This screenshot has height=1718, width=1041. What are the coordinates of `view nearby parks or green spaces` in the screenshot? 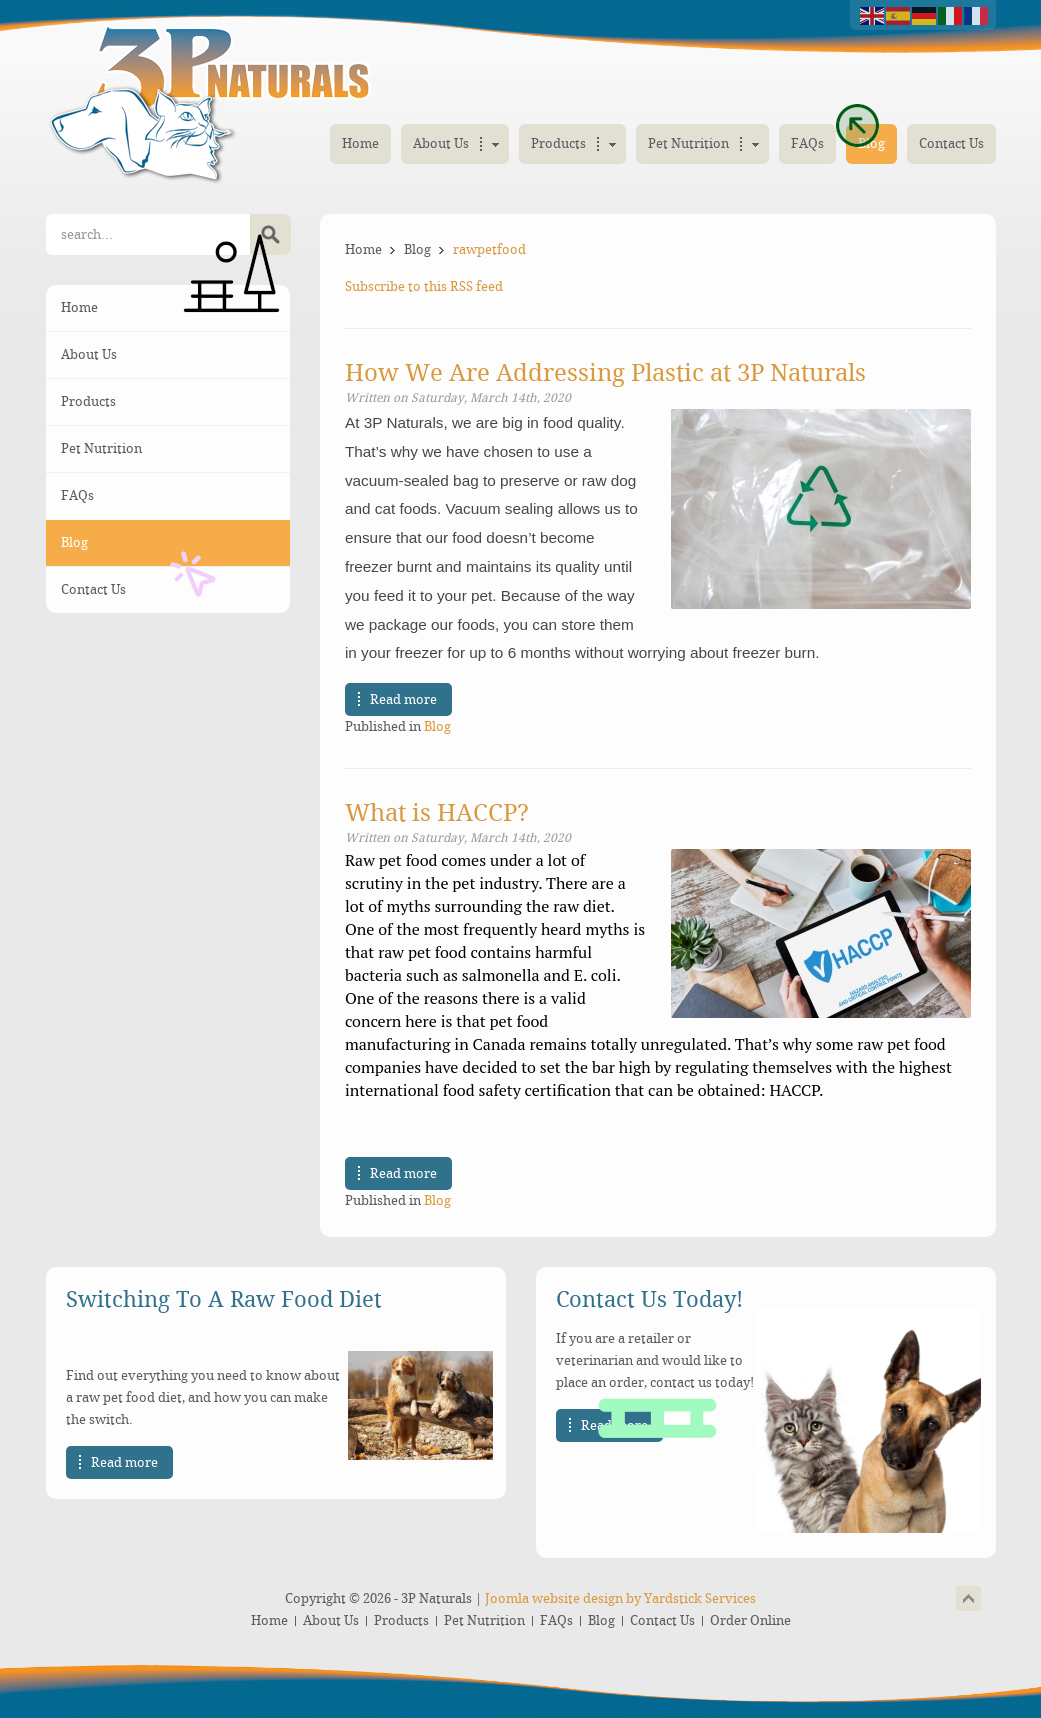 It's located at (231, 278).